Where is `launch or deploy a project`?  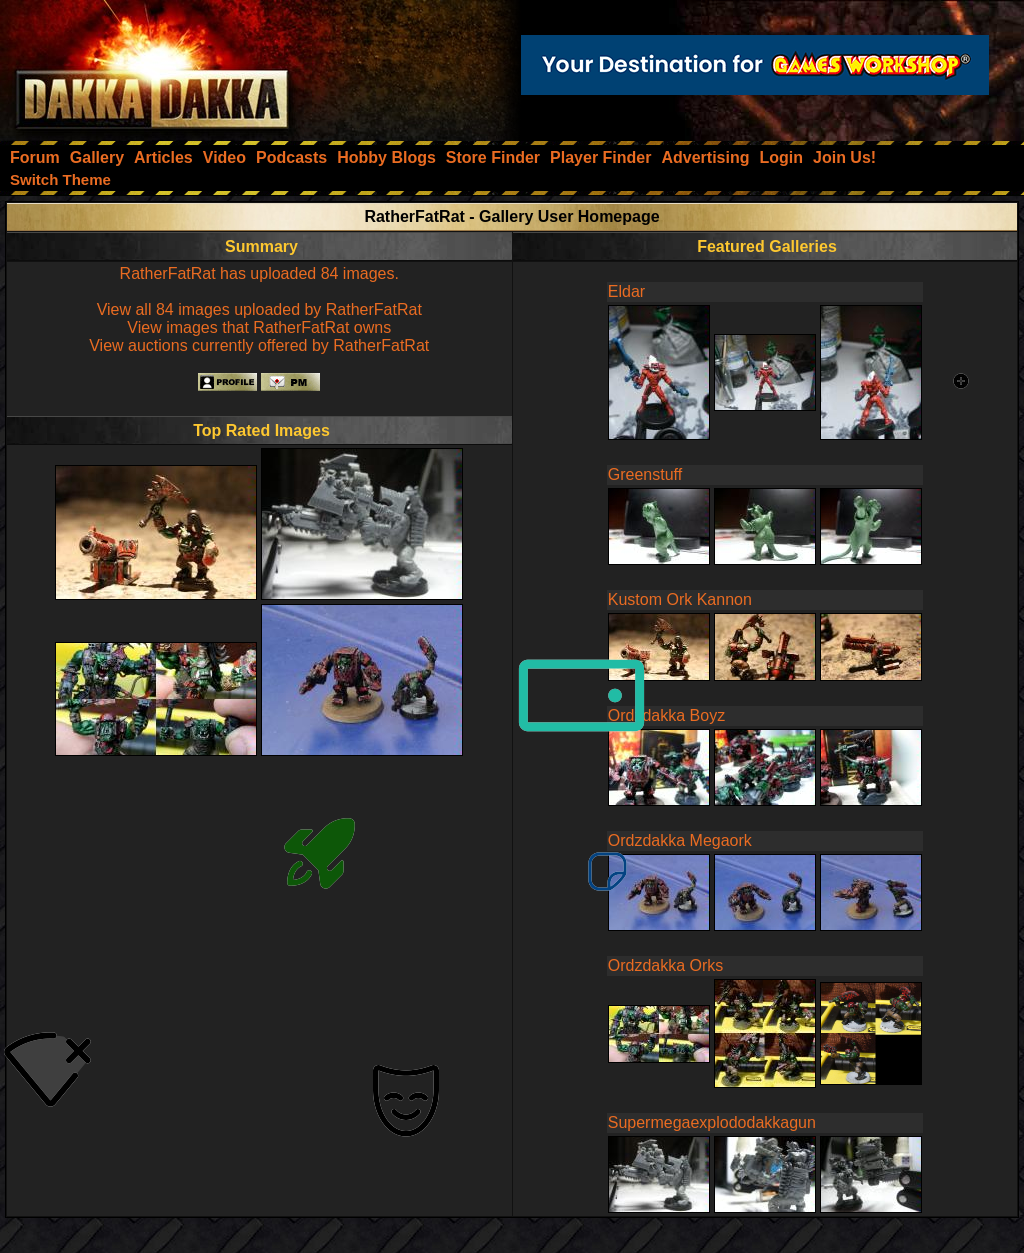
launch or deploy a project is located at coordinates (321, 852).